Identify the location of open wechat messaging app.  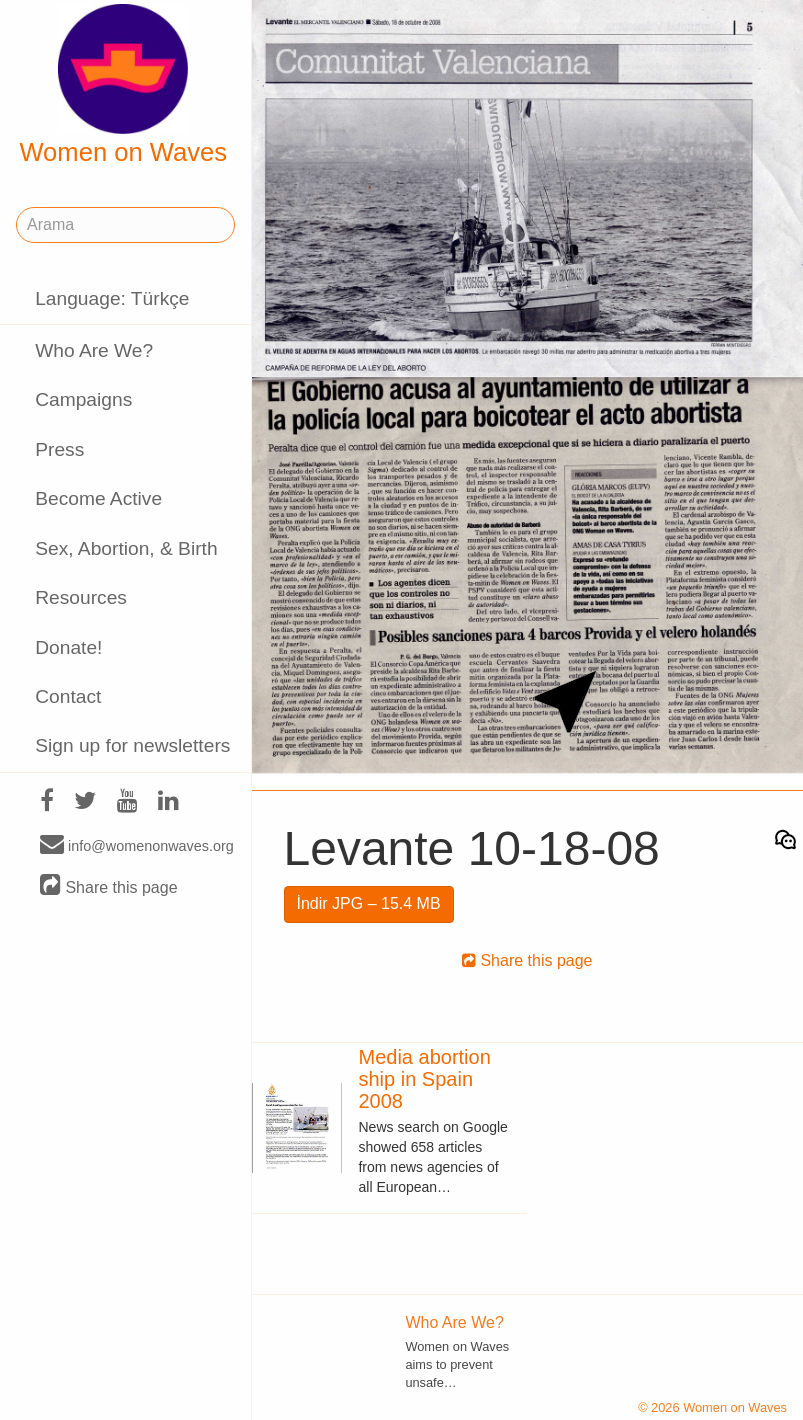
(785, 839).